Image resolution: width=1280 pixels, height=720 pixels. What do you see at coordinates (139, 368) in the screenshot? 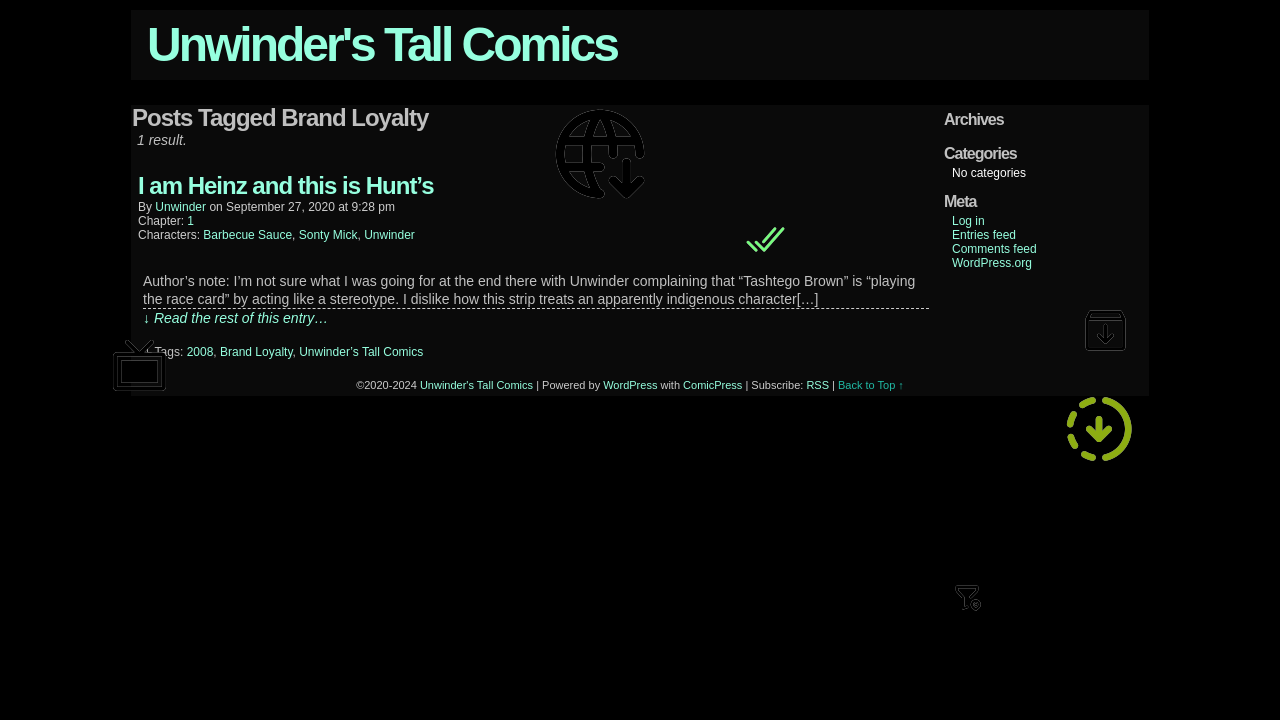
I see `watch TV or video content` at bounding box center [139, 368].